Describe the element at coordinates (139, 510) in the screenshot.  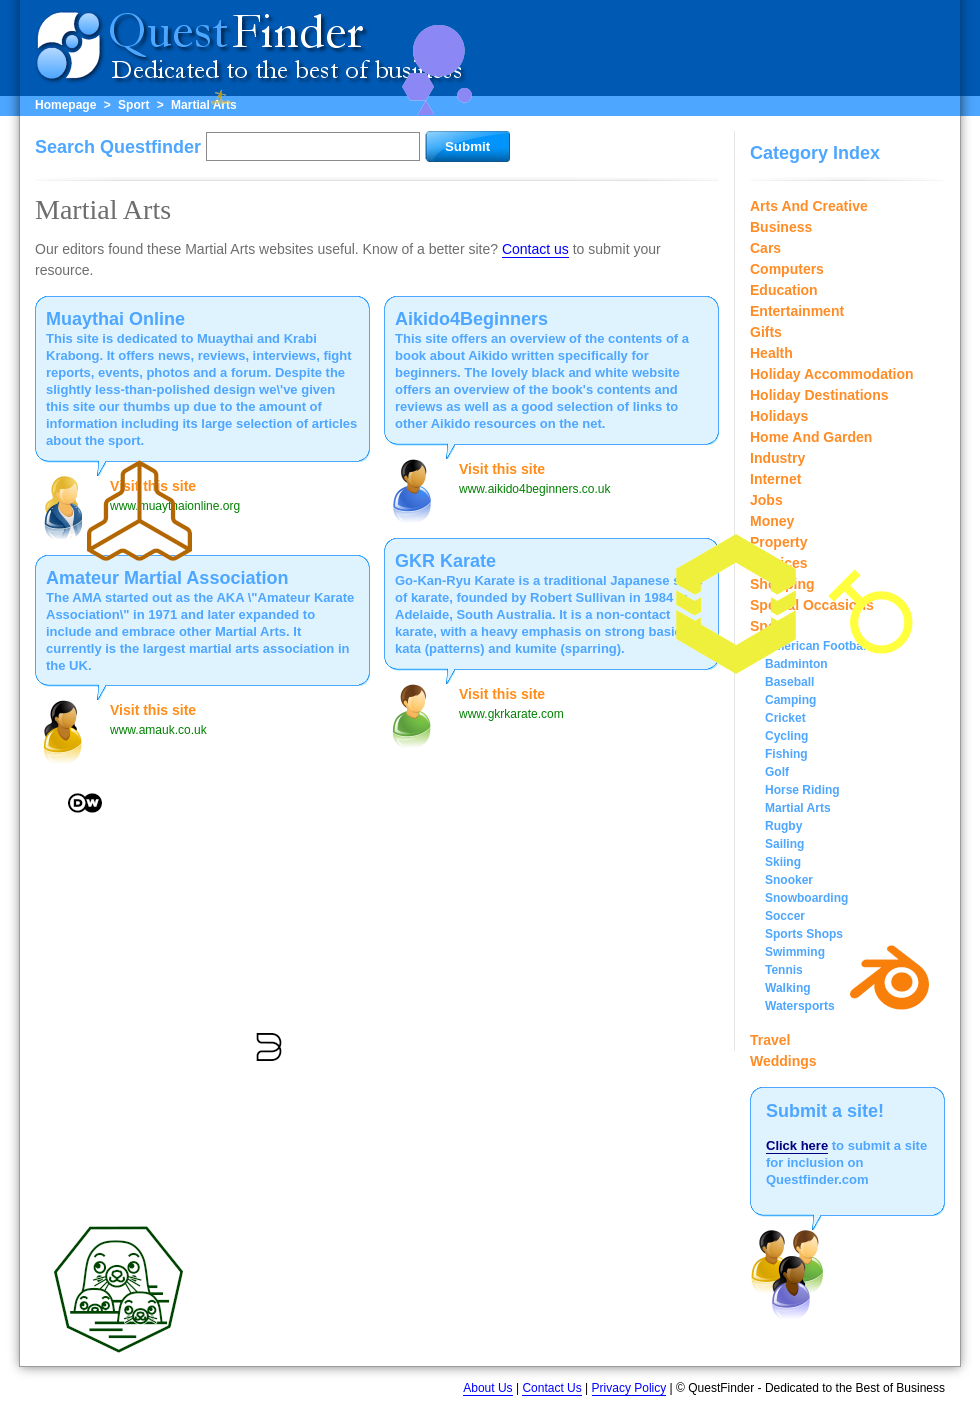
I see `open frontify brand management platform` at that location.